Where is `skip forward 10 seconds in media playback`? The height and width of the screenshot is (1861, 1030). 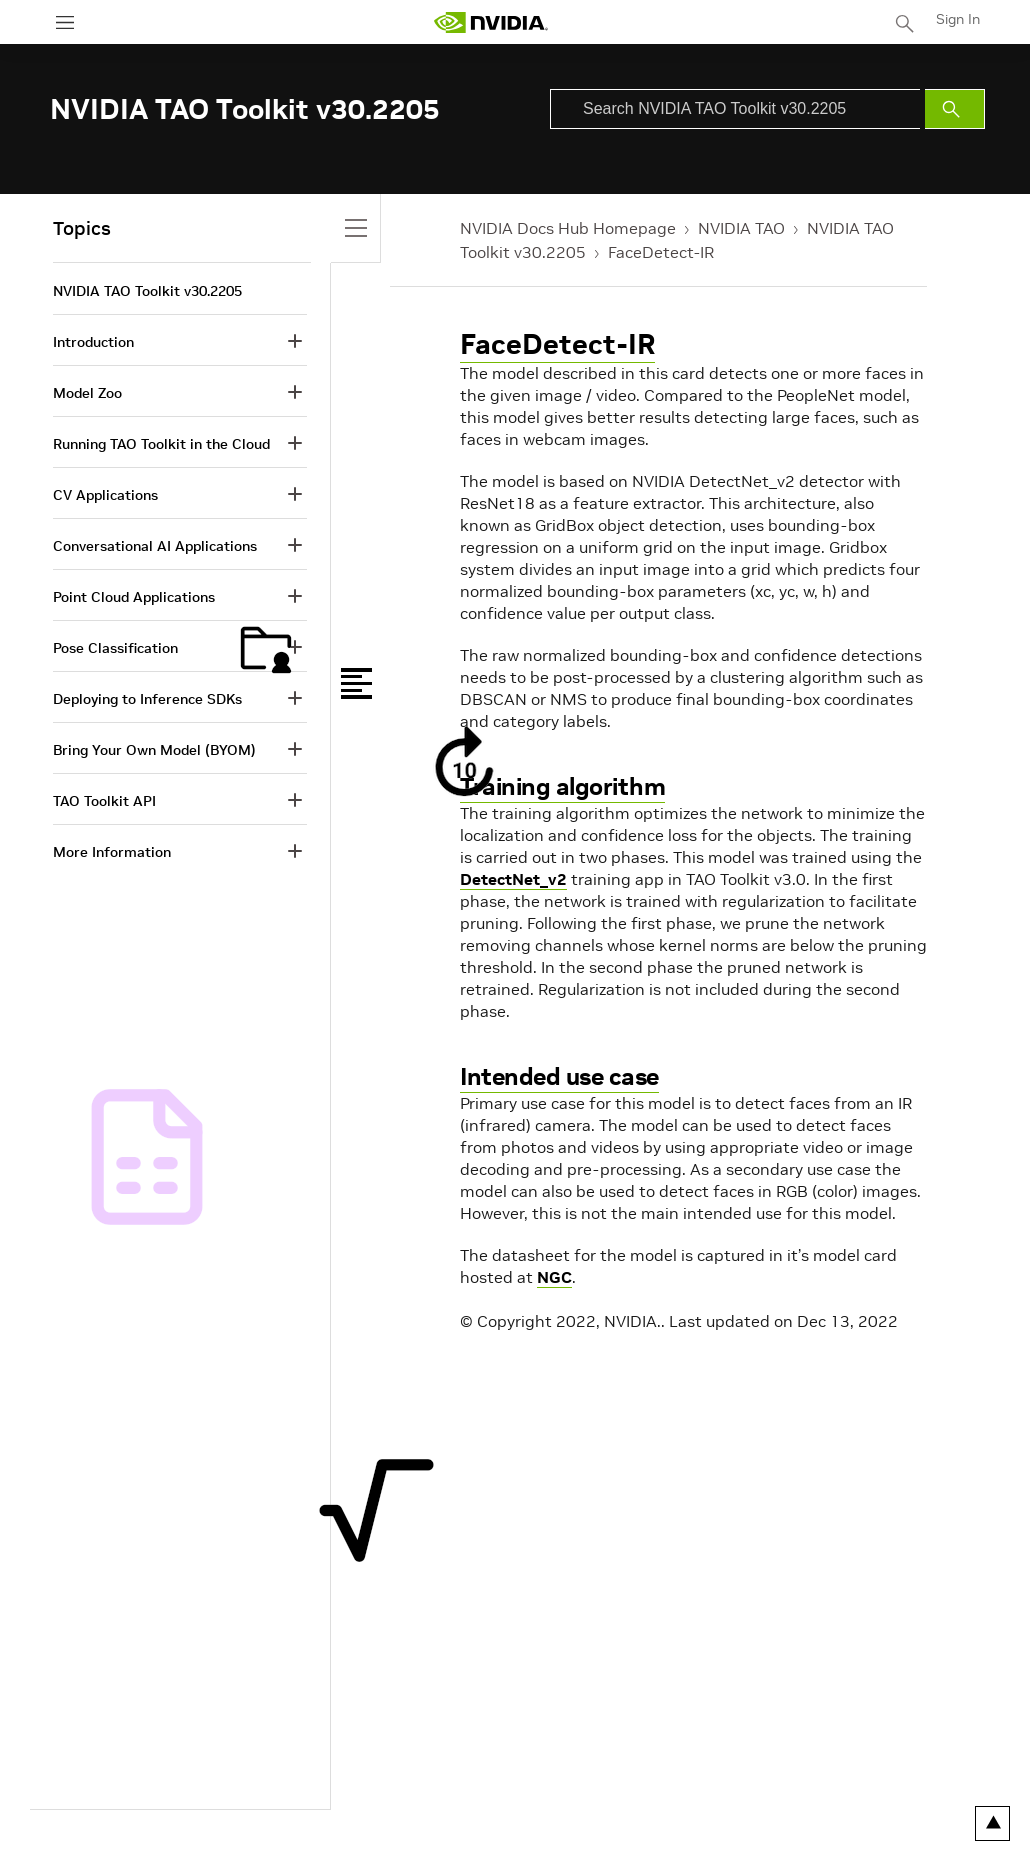
skip forward 10 seconds in media playback is located at coordinates (464, 763).